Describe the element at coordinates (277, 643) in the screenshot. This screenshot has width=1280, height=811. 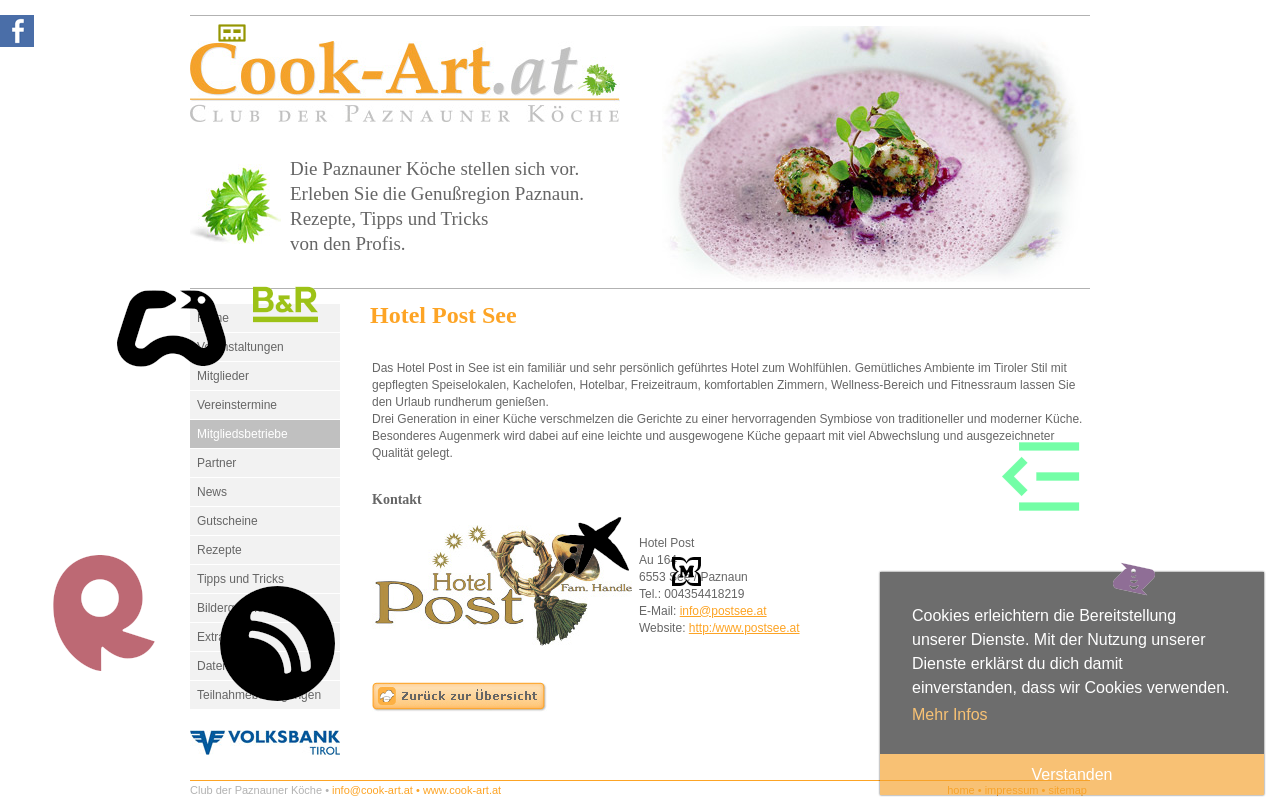
I see `visit hearthis.at music streaming platform` at that location.